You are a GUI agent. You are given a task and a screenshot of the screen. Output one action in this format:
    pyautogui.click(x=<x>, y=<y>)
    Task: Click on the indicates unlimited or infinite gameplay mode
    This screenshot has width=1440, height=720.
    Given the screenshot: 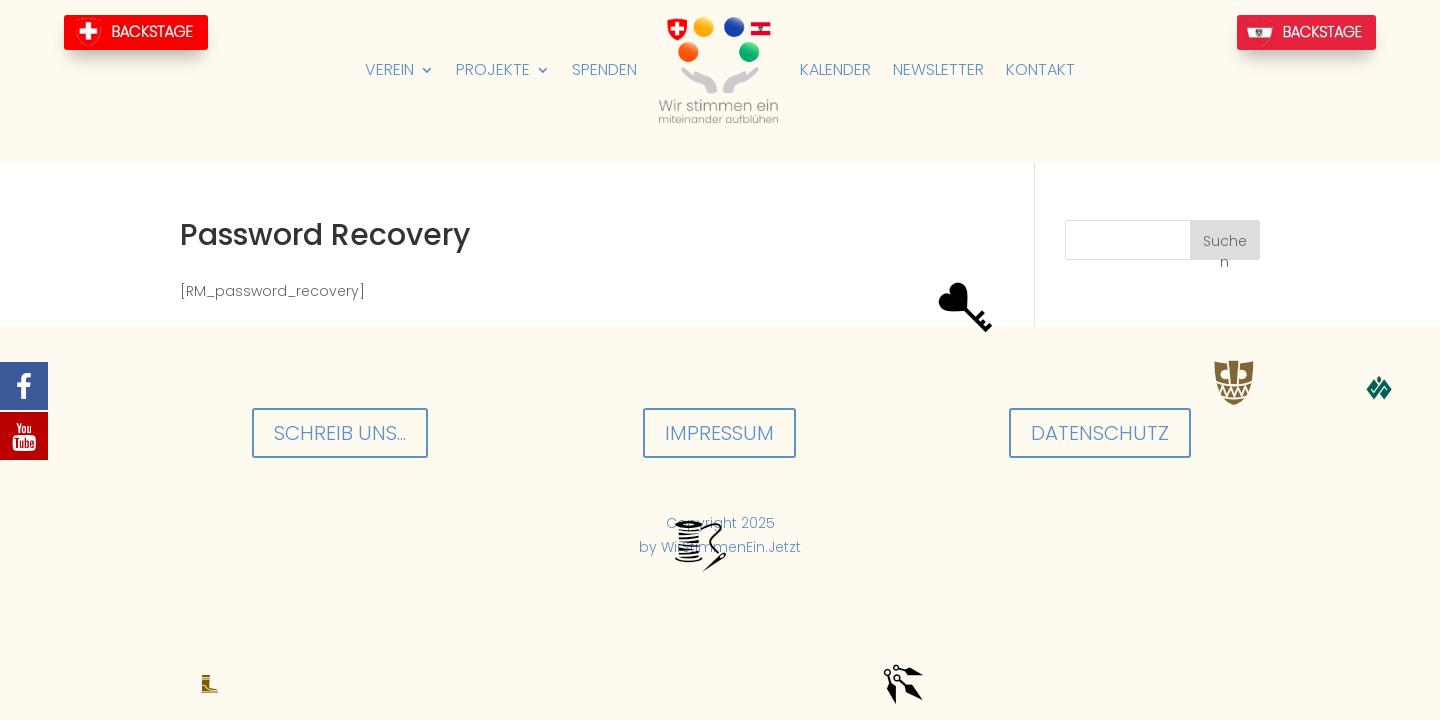 What is the action you would take?
    pyautogui.click(x=1379, y=389)
    